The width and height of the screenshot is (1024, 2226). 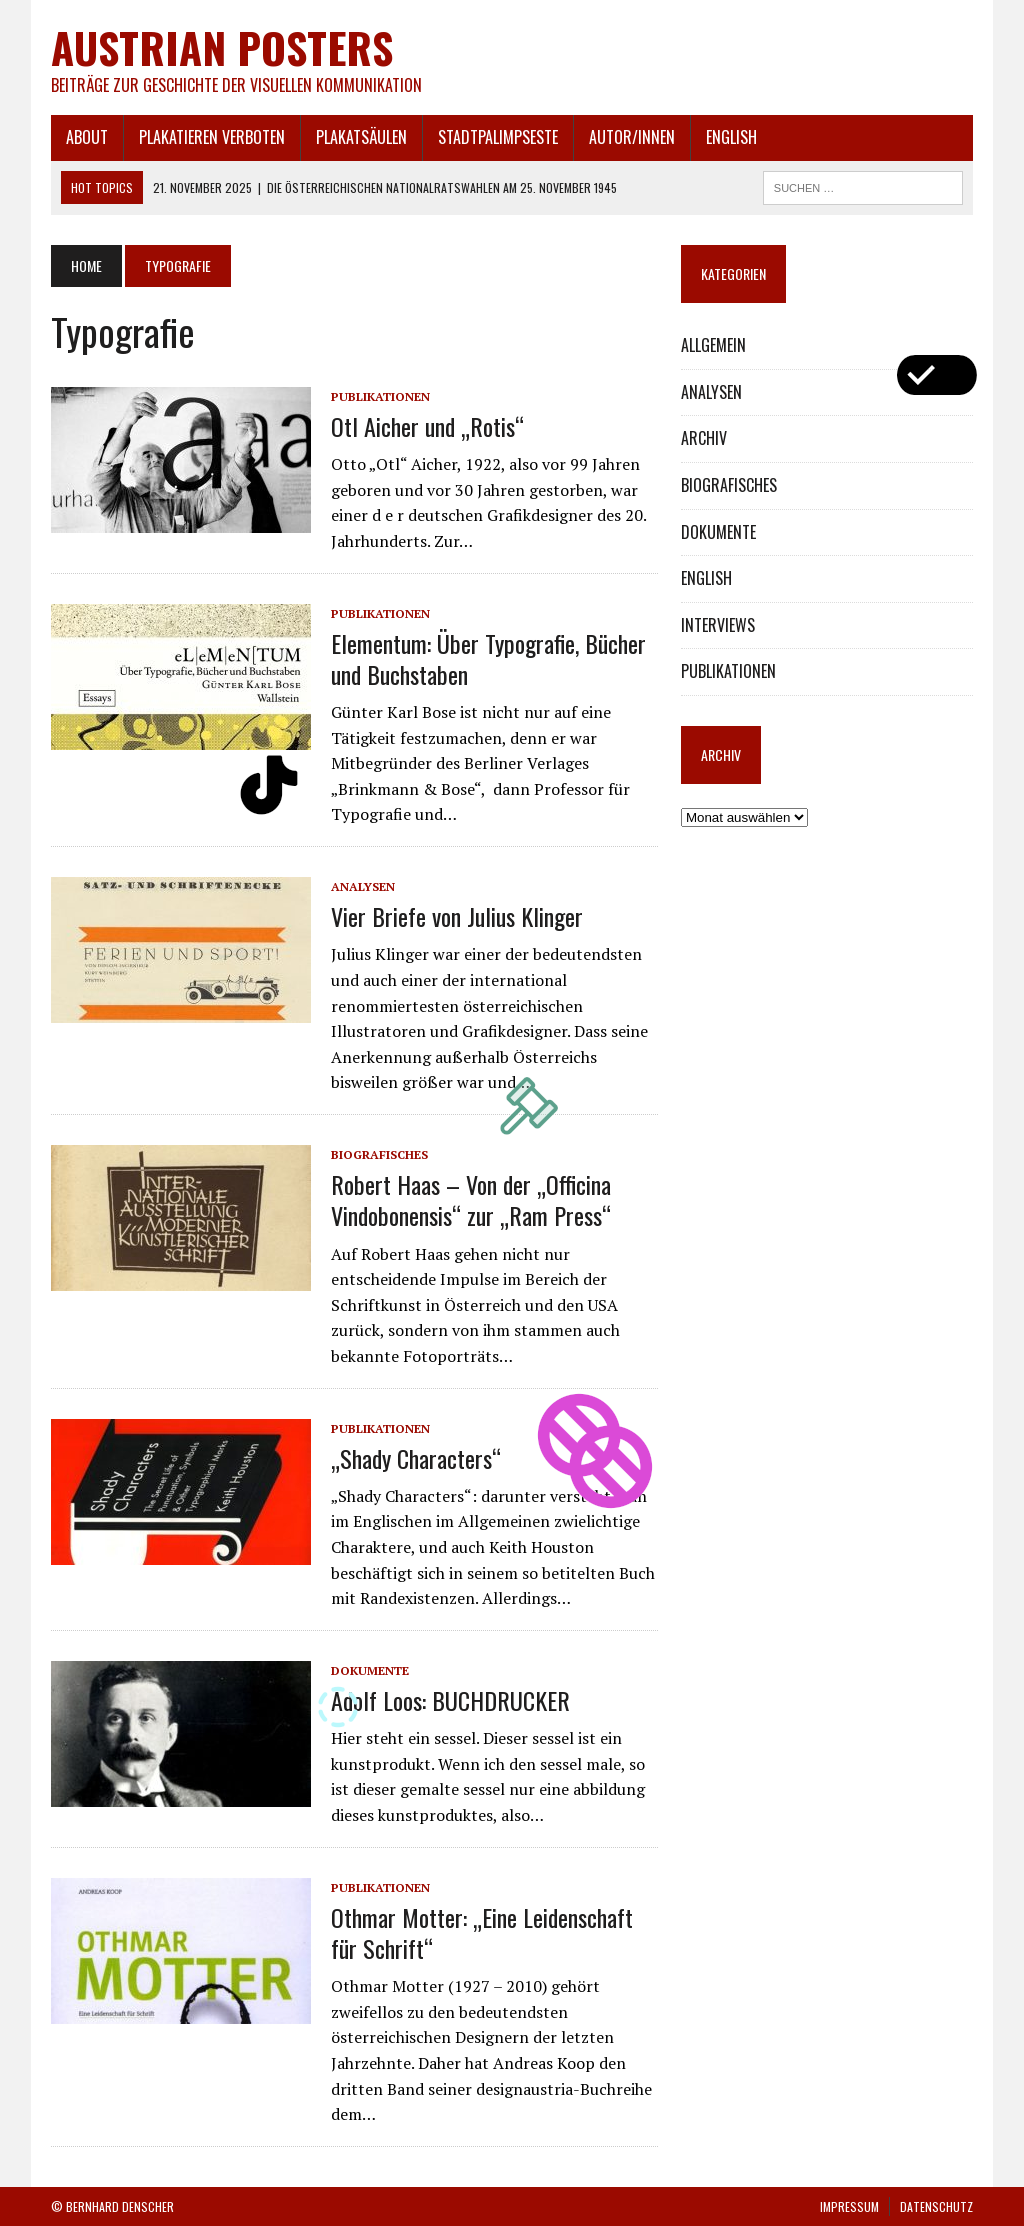 What do you see at coordinates (937, 375) in the screenshot?
I see `toggle setting enabled or active` at bounding box center [937, 375].